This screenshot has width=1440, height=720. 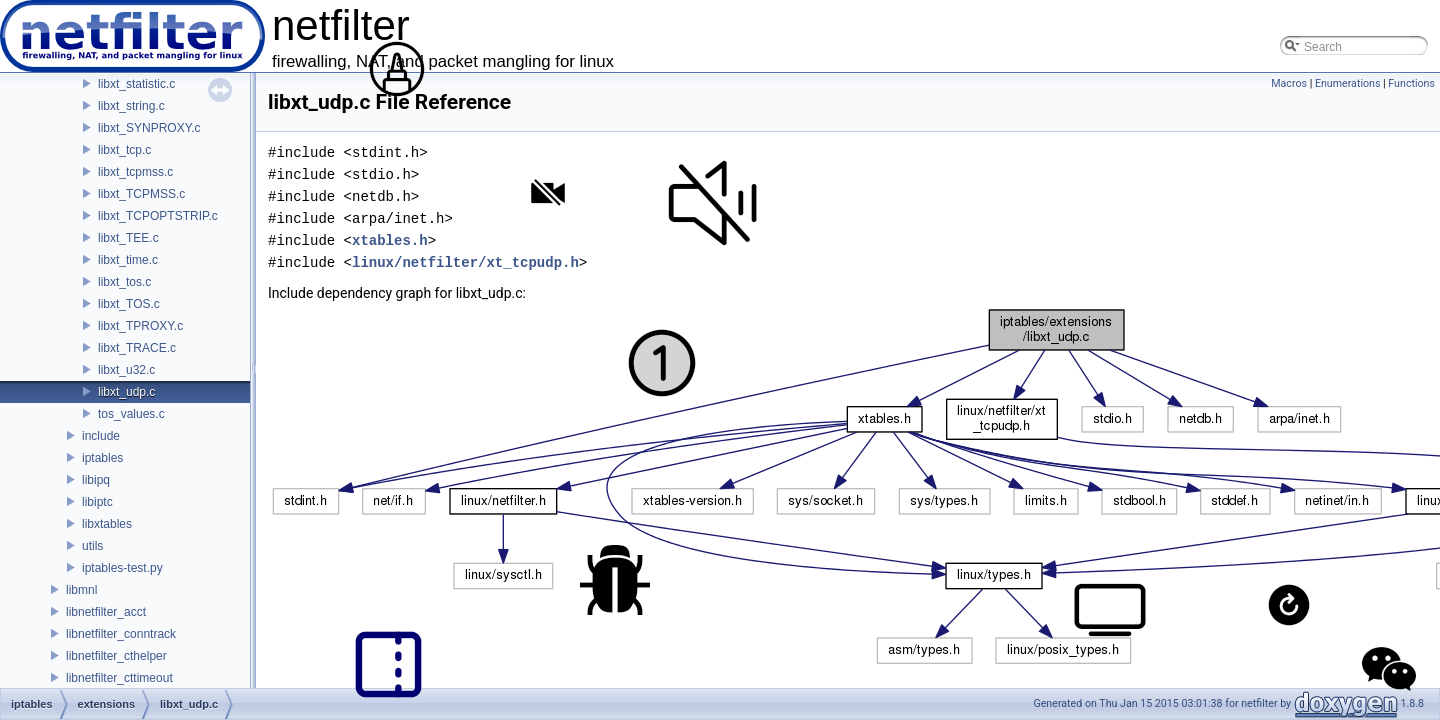 I want to click on indicates the first step in a sequence or tutorial, so click(x=662, y=363).